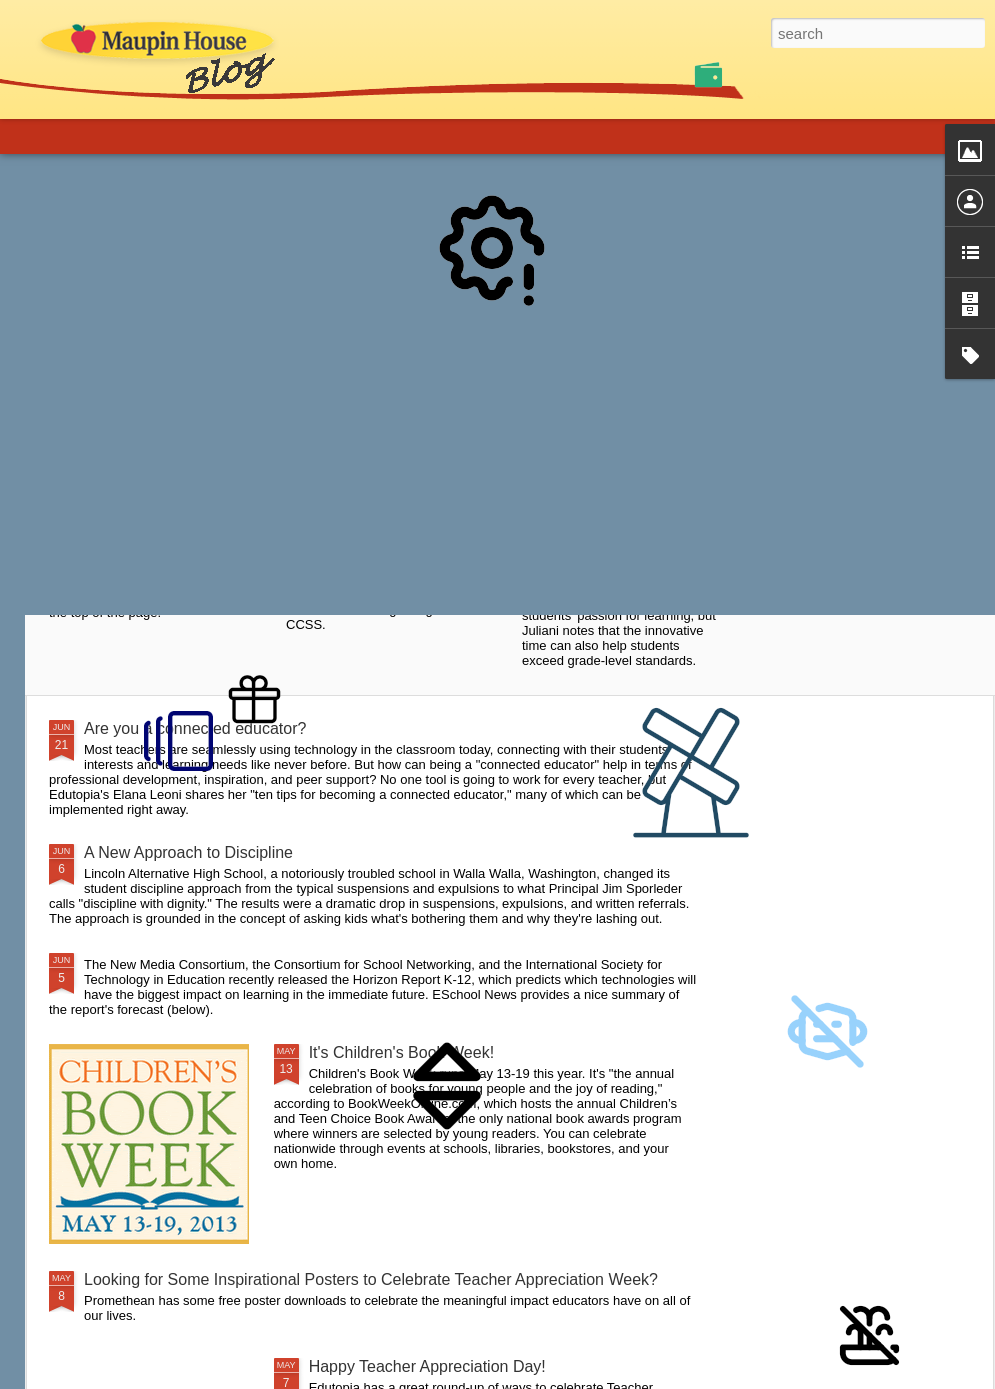 This screenshot has width=995, height=1389. I want to click on view version history, so click(180, 741).